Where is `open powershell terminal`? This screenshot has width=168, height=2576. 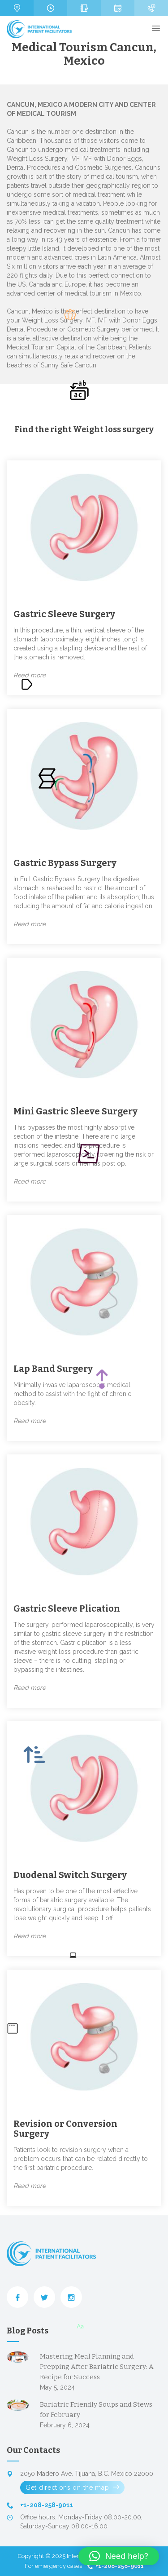
open powershell terminal is located at coordinates (89, 1153).